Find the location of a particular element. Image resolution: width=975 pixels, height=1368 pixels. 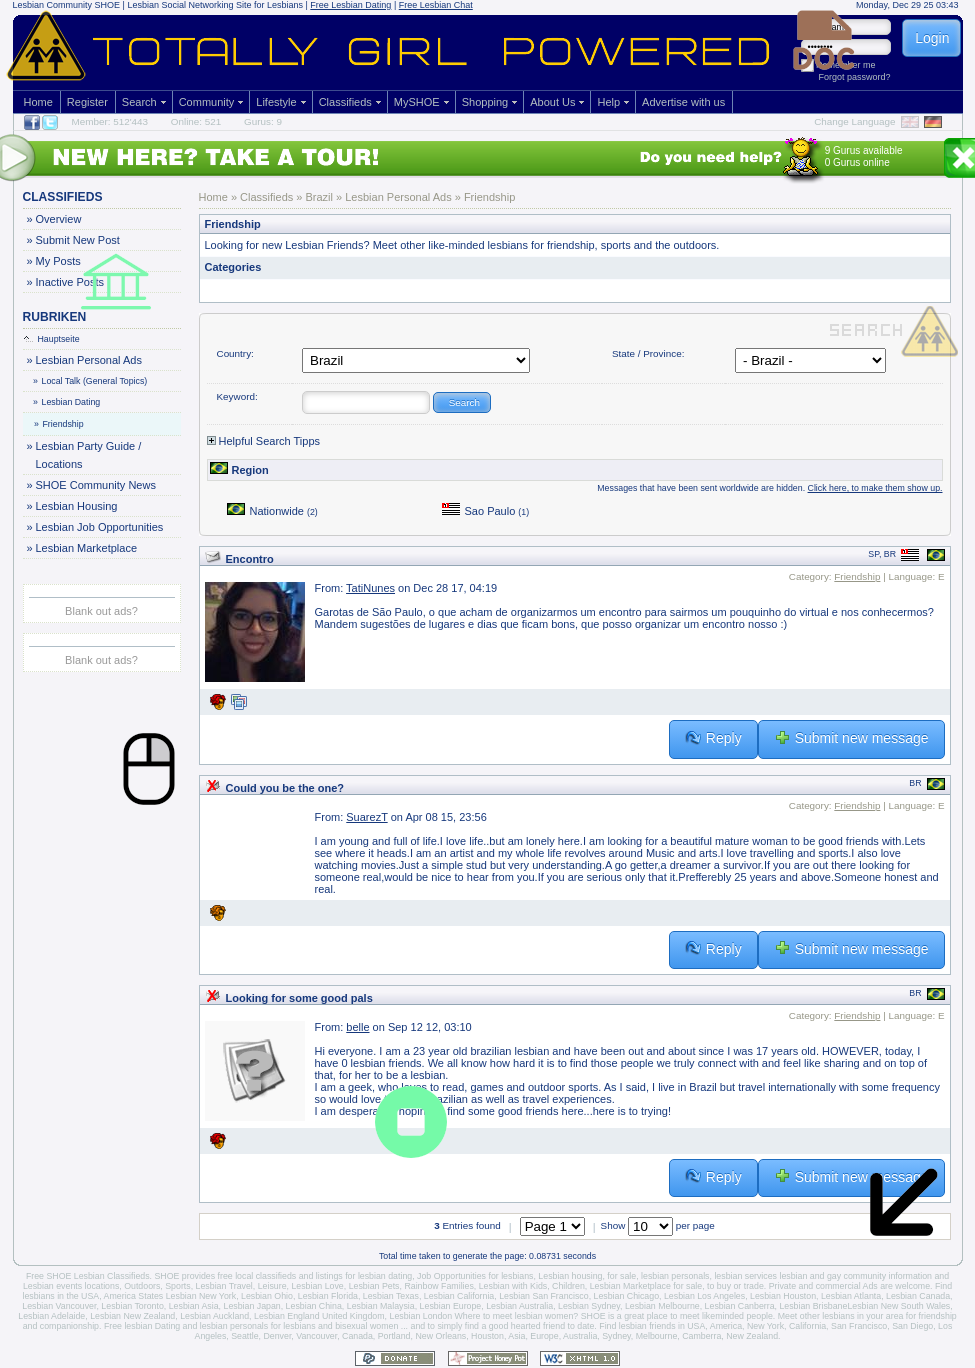

navigate to previous or lower-left content is located at coordinates (904, 1202).